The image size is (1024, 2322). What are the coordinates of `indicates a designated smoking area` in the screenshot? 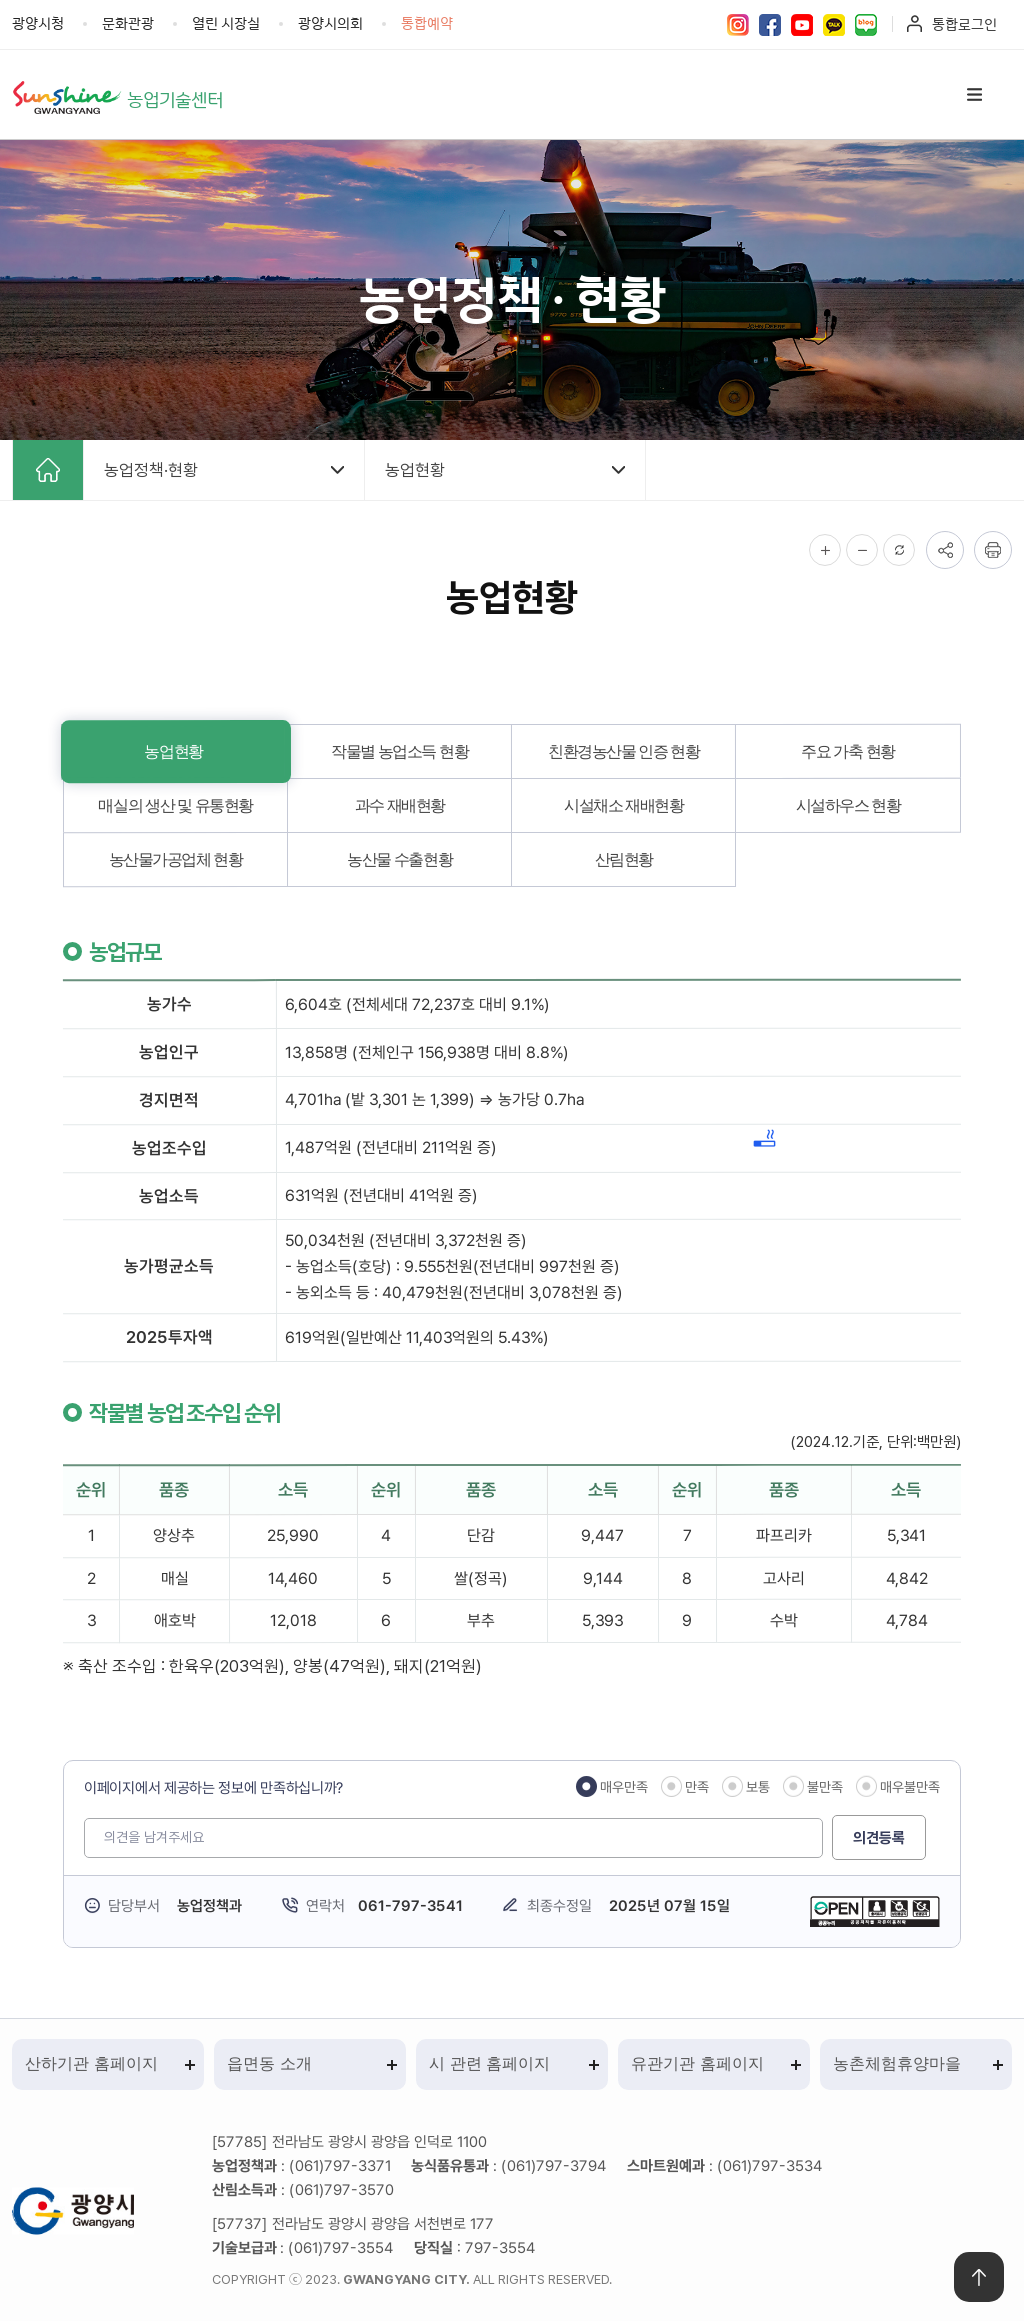 It's located at (764, 1140).